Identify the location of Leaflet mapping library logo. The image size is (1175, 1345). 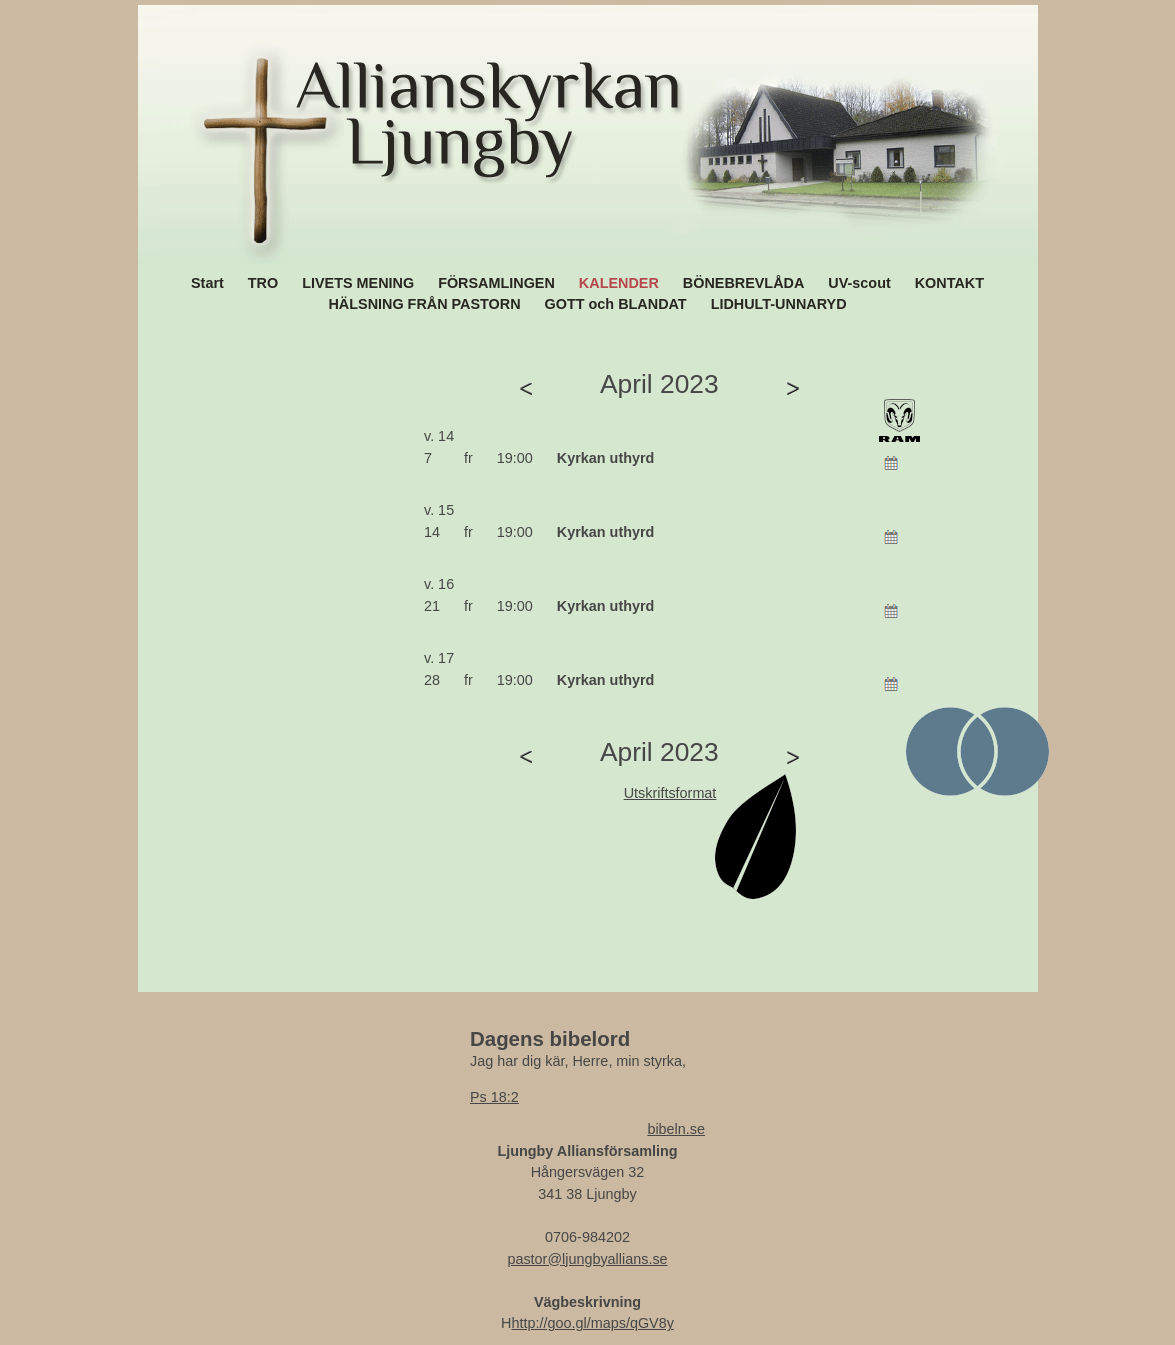
(755, 836).